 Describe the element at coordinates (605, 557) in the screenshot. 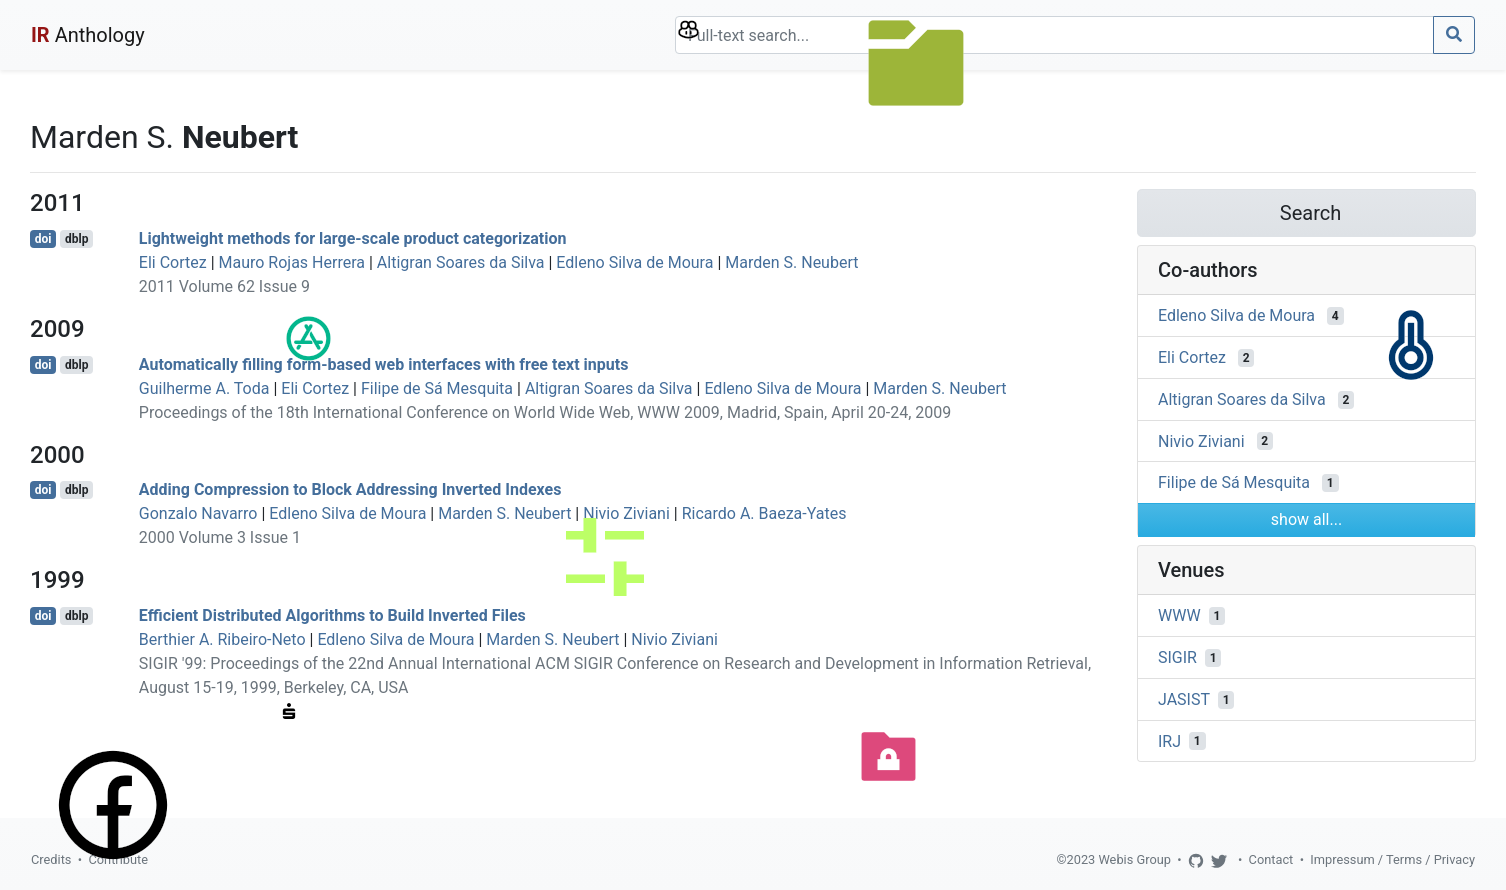

I see `adjust audio equalizer settings` at that location.